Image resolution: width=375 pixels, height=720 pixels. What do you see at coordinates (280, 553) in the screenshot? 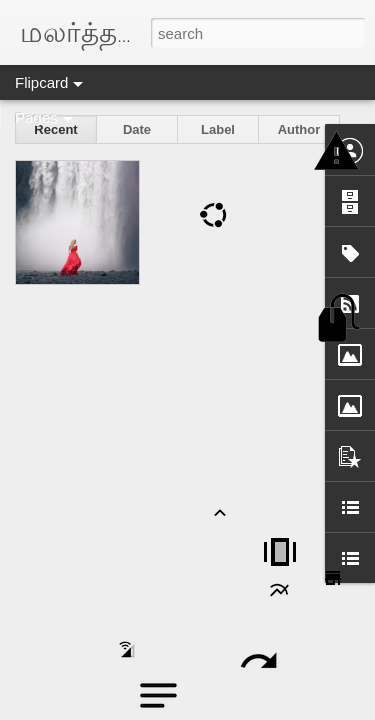
I see `view stories or sequential content` at bounding box center [280, 553].